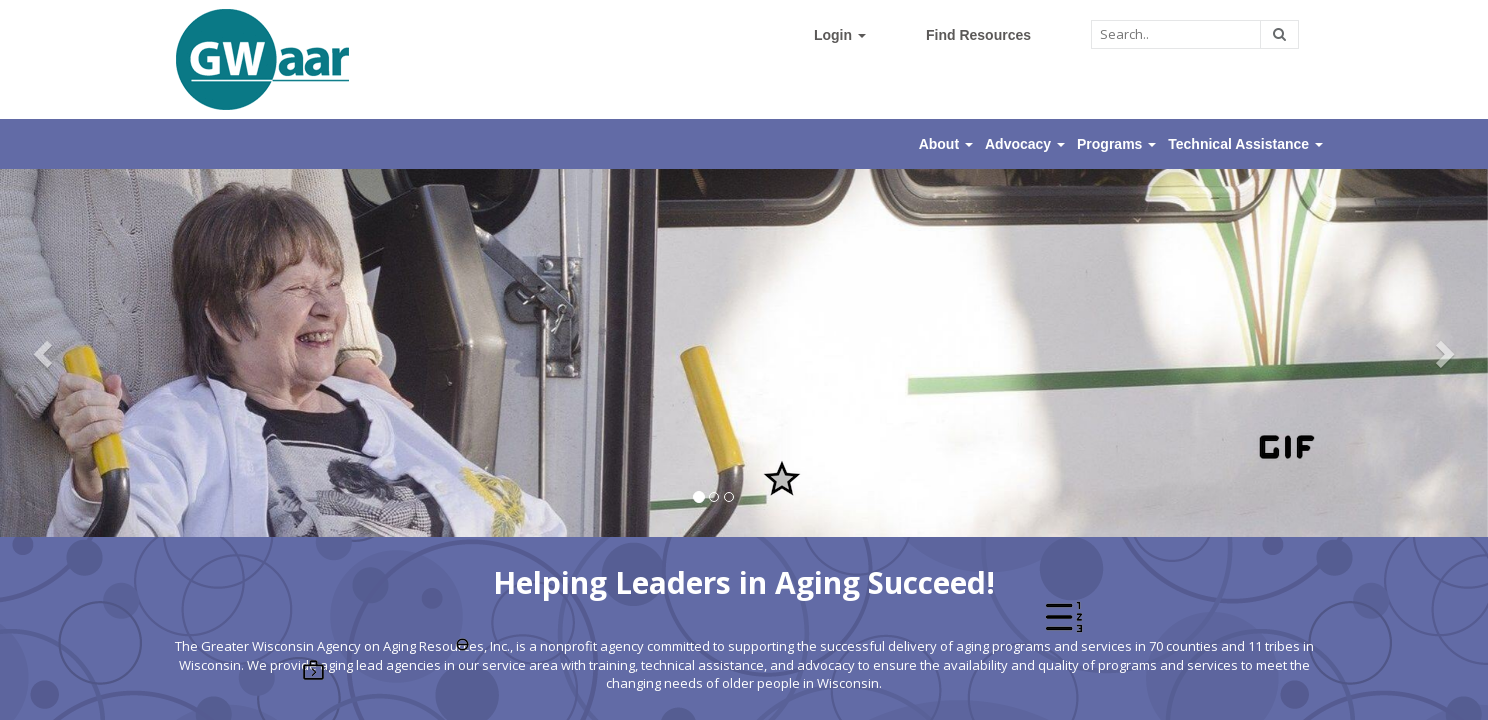 This screenshot has height=720, width=1488. Describe the element at coordinates (462, 644) in the screenshot. I see `select agender identity option` at that location.